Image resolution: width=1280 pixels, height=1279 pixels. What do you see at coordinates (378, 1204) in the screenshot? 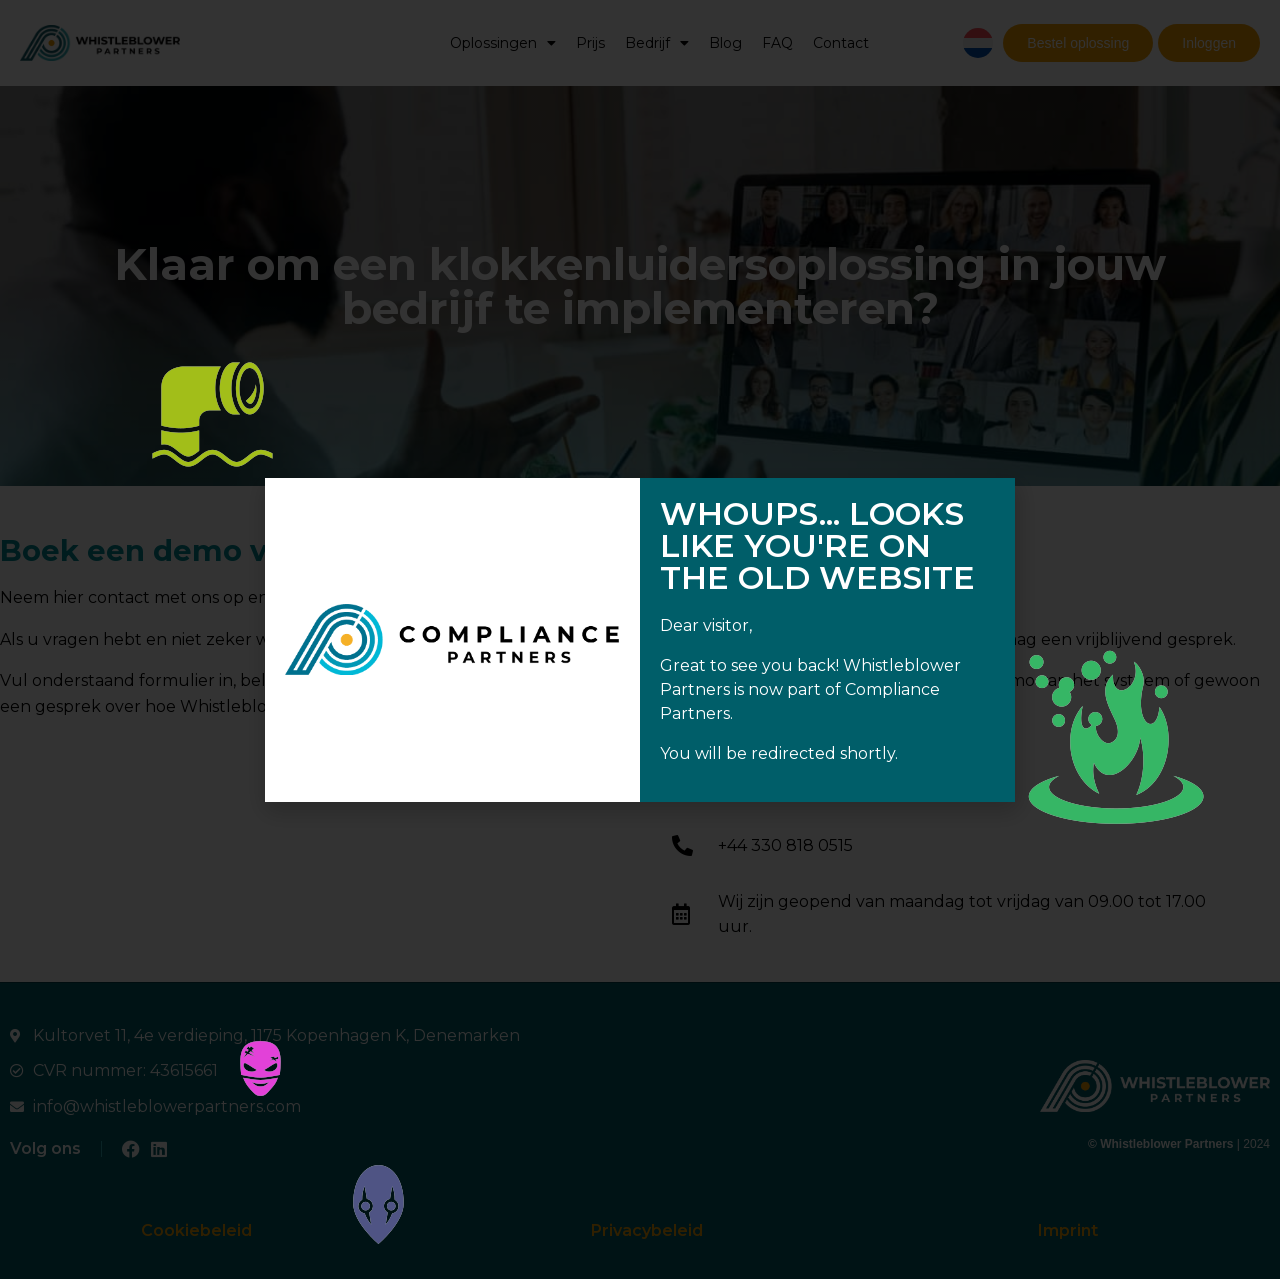
I see `select architect or builder character class` at bounding box center [378, 1204].